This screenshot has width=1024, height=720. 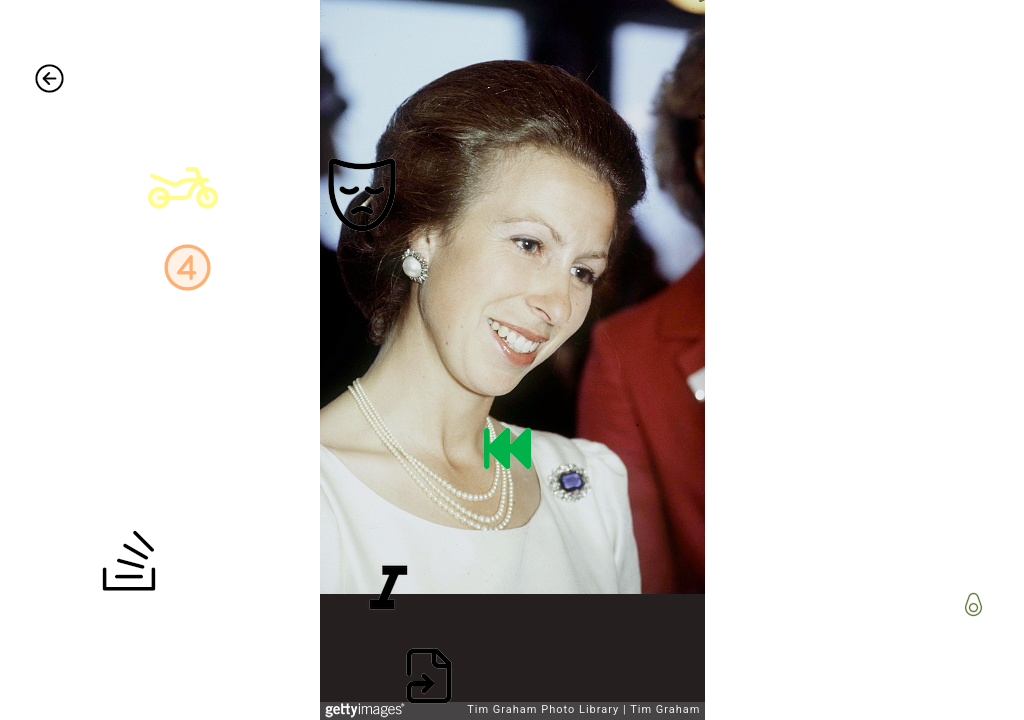 I want to click on go back to the previous screen, so click(x=49, y=78).